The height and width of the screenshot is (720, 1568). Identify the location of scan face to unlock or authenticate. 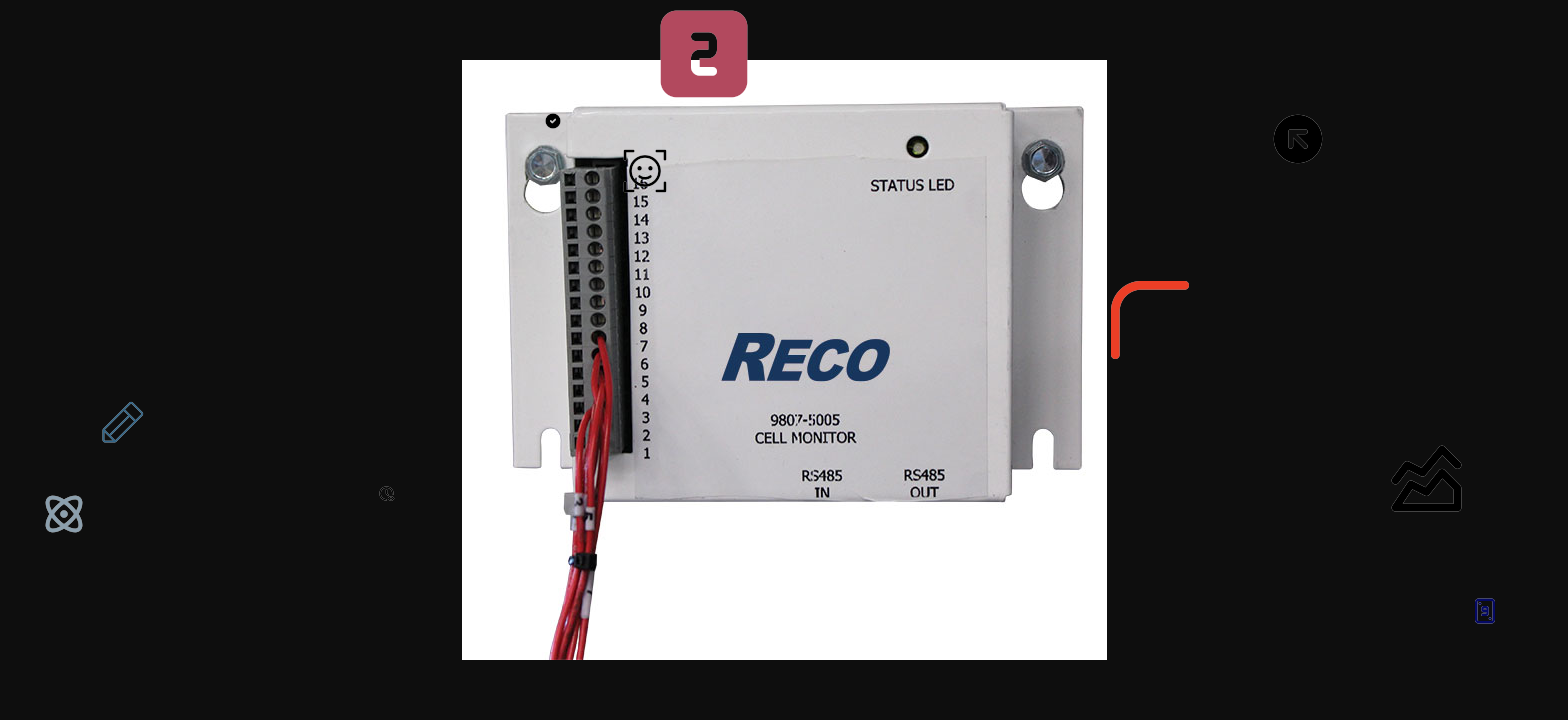
(645, 171).